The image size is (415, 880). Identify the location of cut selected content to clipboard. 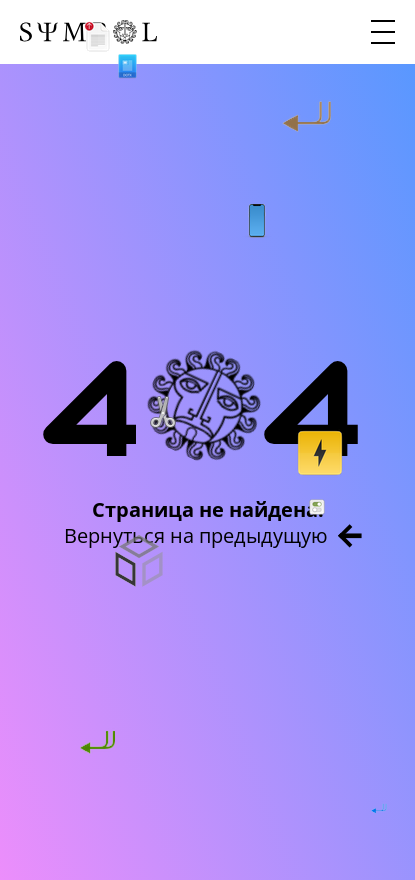
(163, 412).